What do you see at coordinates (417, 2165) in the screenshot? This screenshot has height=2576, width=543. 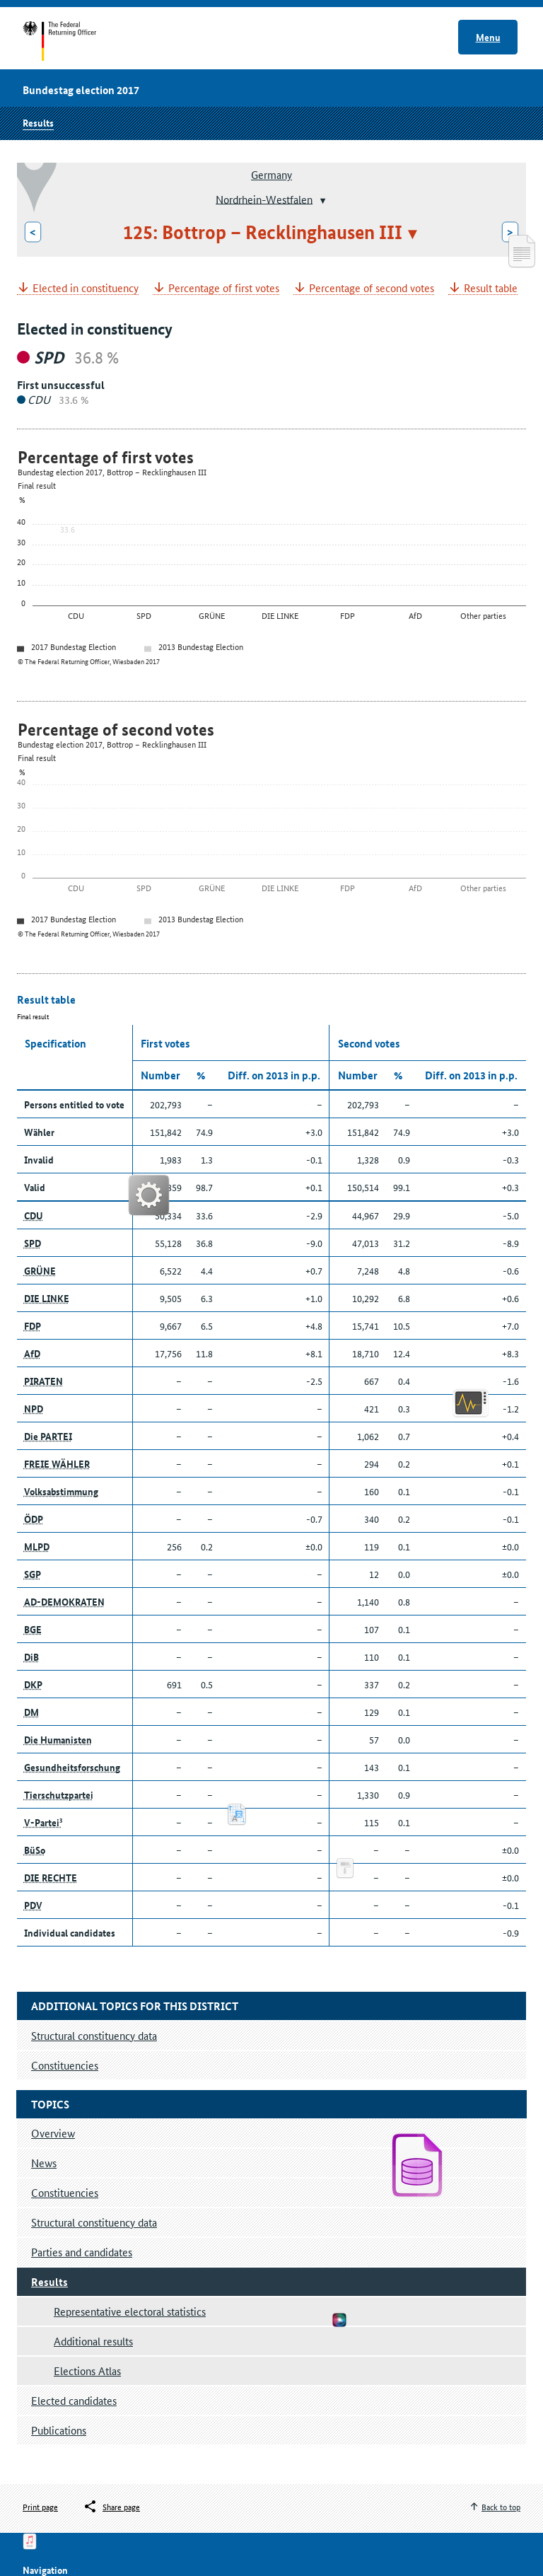 I see `libreoffice base database file` at bounding box center [417, 2165].